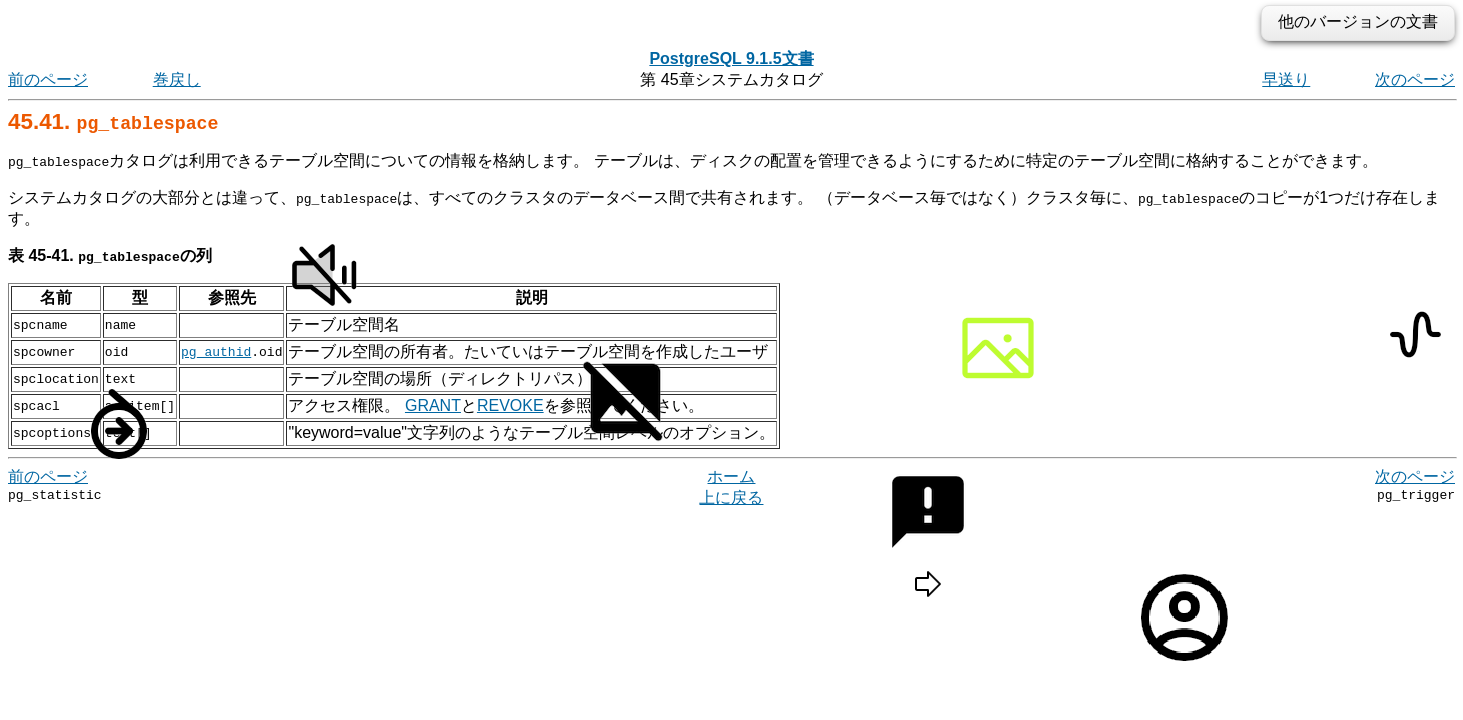 The height and width of the screenshot is (720, 1463). I want to click on navigate to the next item or step, so click(927, 584).